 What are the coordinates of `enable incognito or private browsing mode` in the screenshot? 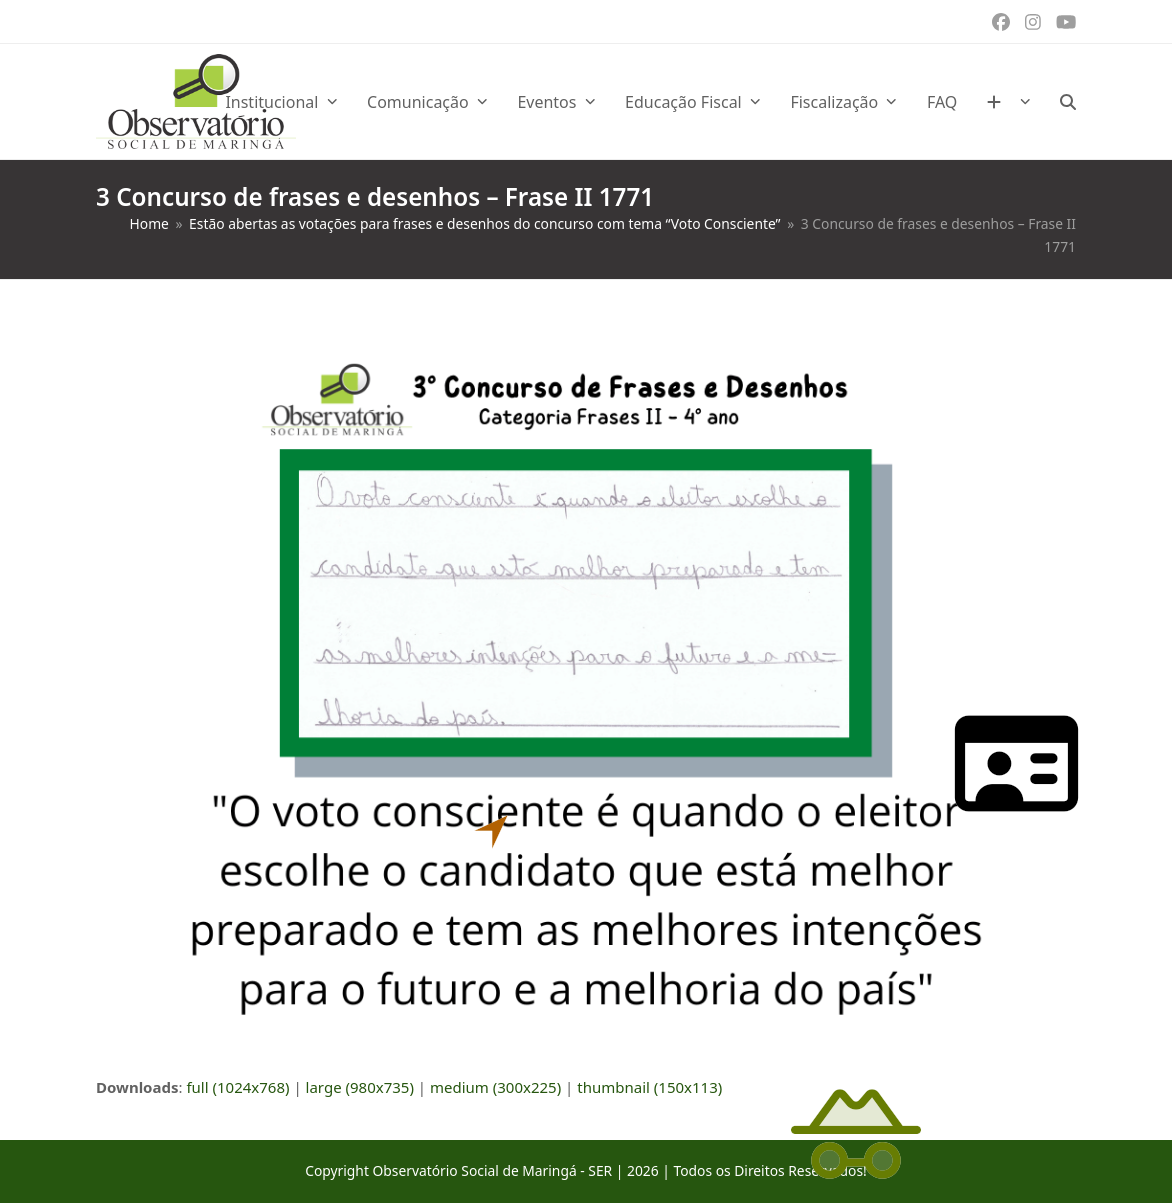 It's located at (856, 1134).